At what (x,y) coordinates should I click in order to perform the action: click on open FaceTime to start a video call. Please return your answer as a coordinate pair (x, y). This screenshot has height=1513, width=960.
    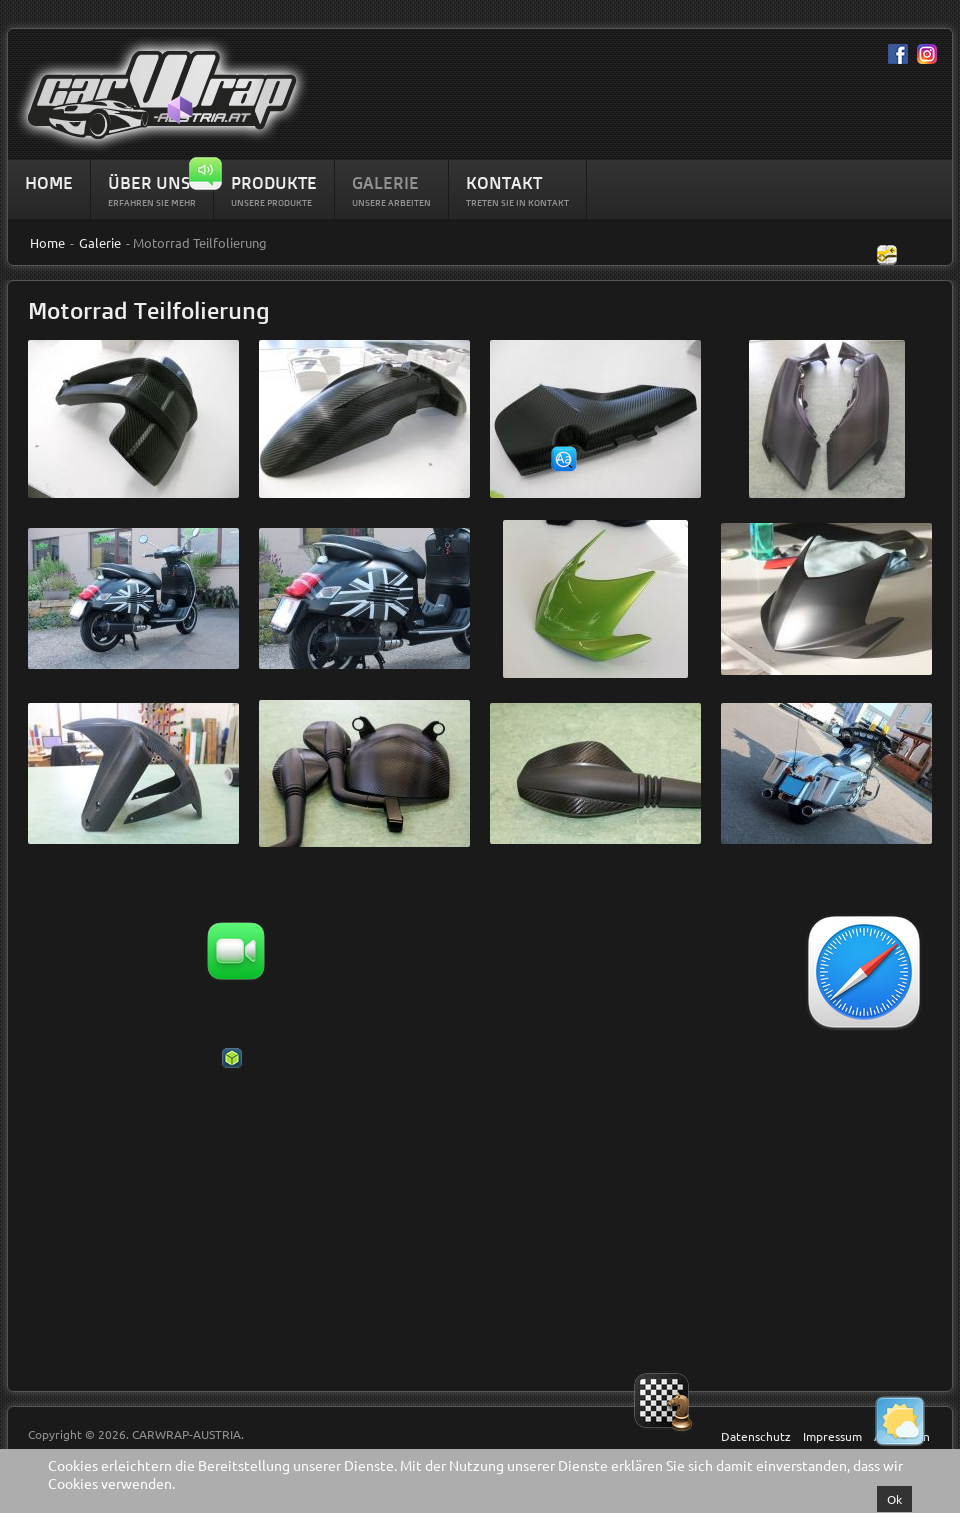
    Looking at the image, I should click on (236, 951).